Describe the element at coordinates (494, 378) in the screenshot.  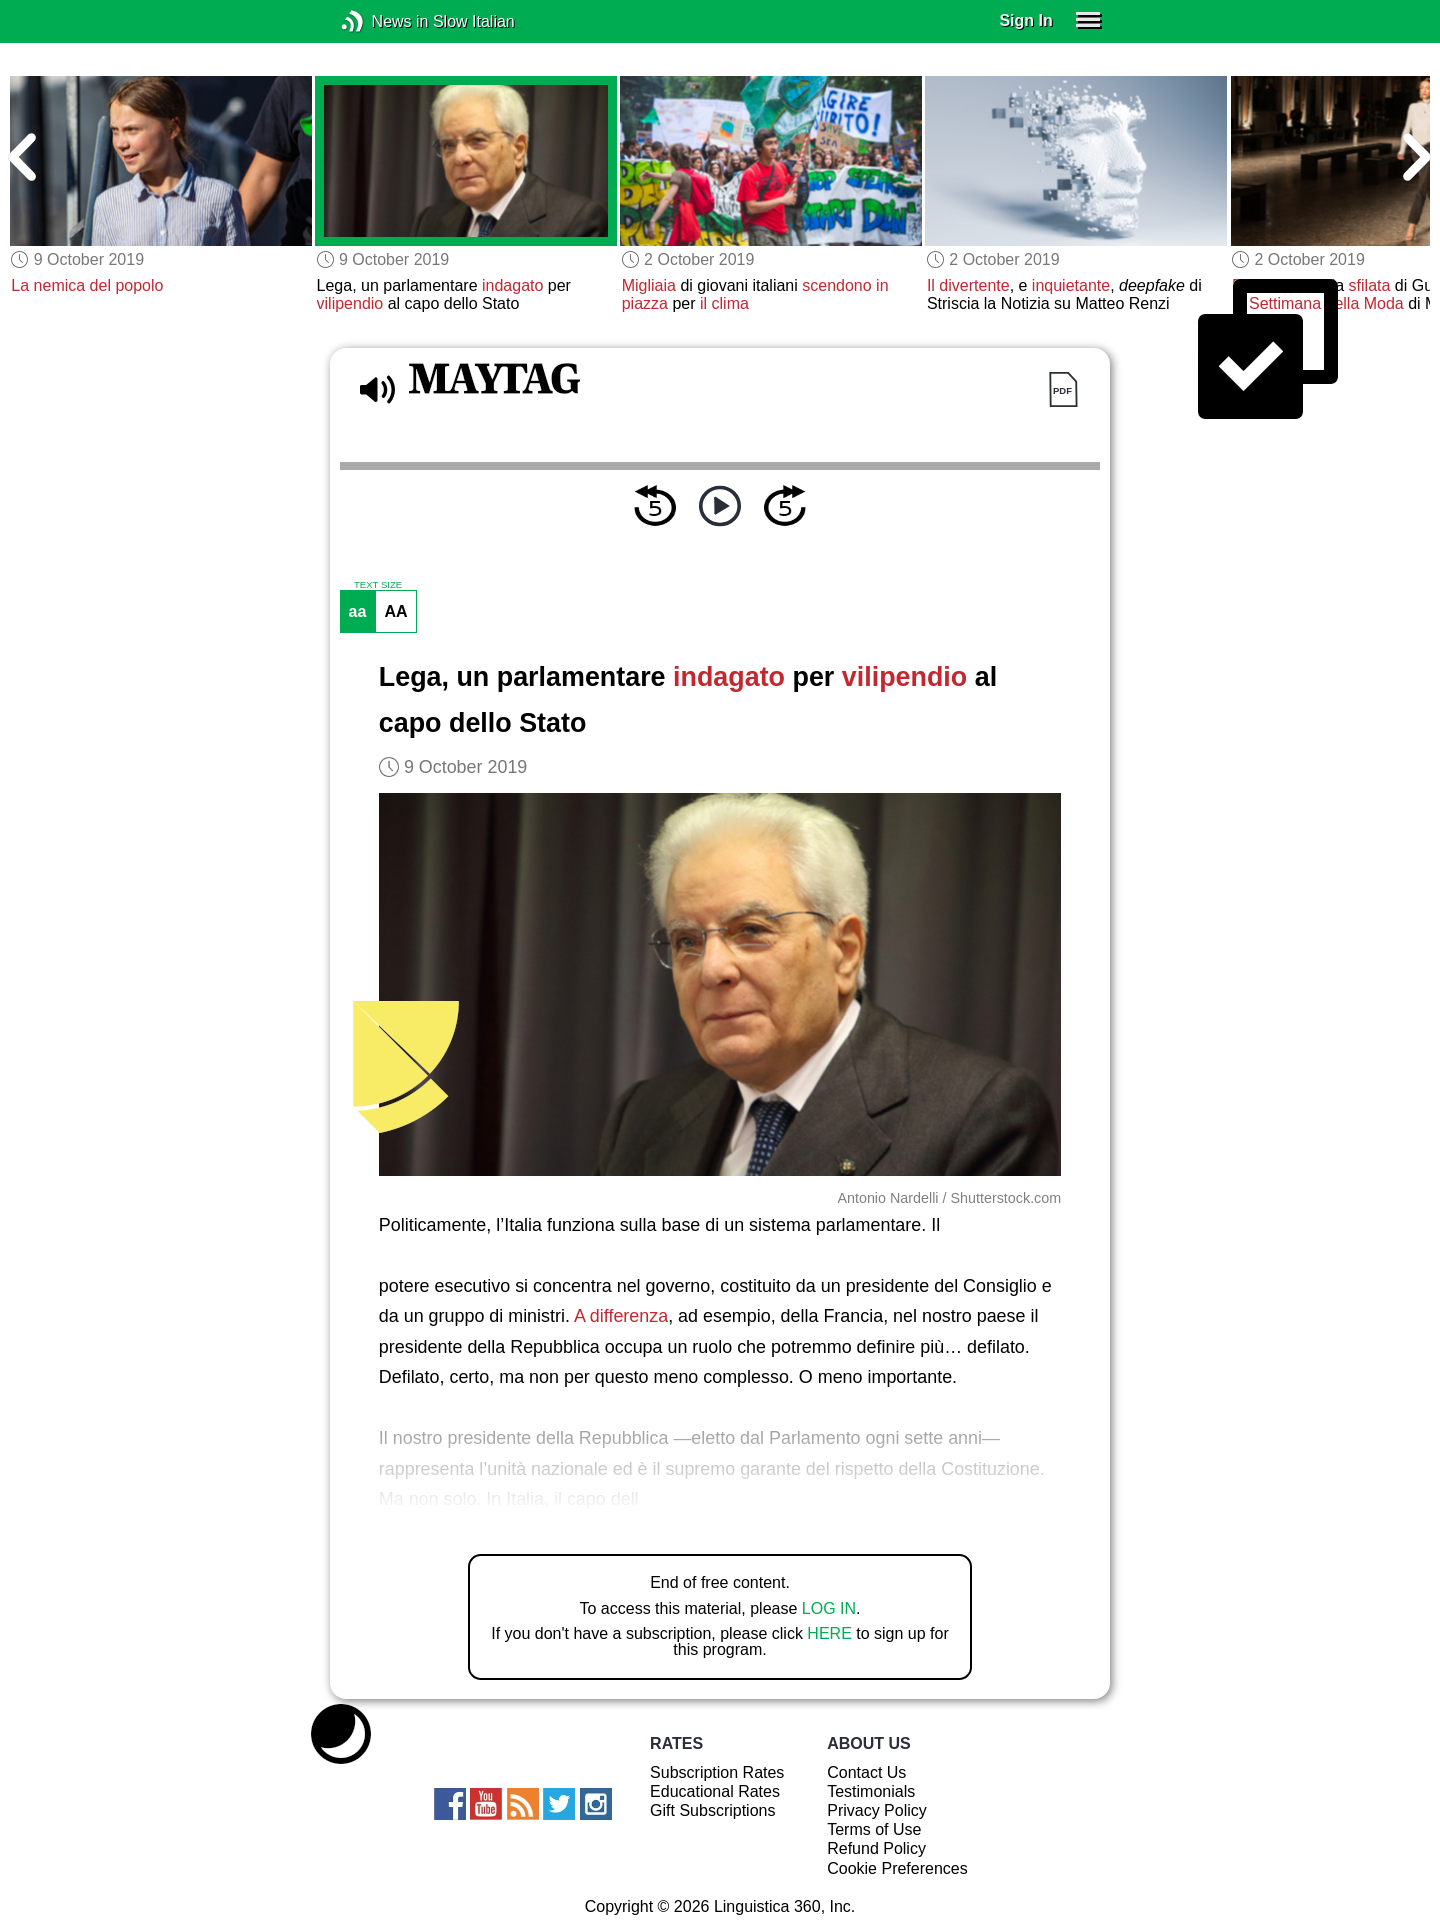
I see `maytag brand logo` at that location.